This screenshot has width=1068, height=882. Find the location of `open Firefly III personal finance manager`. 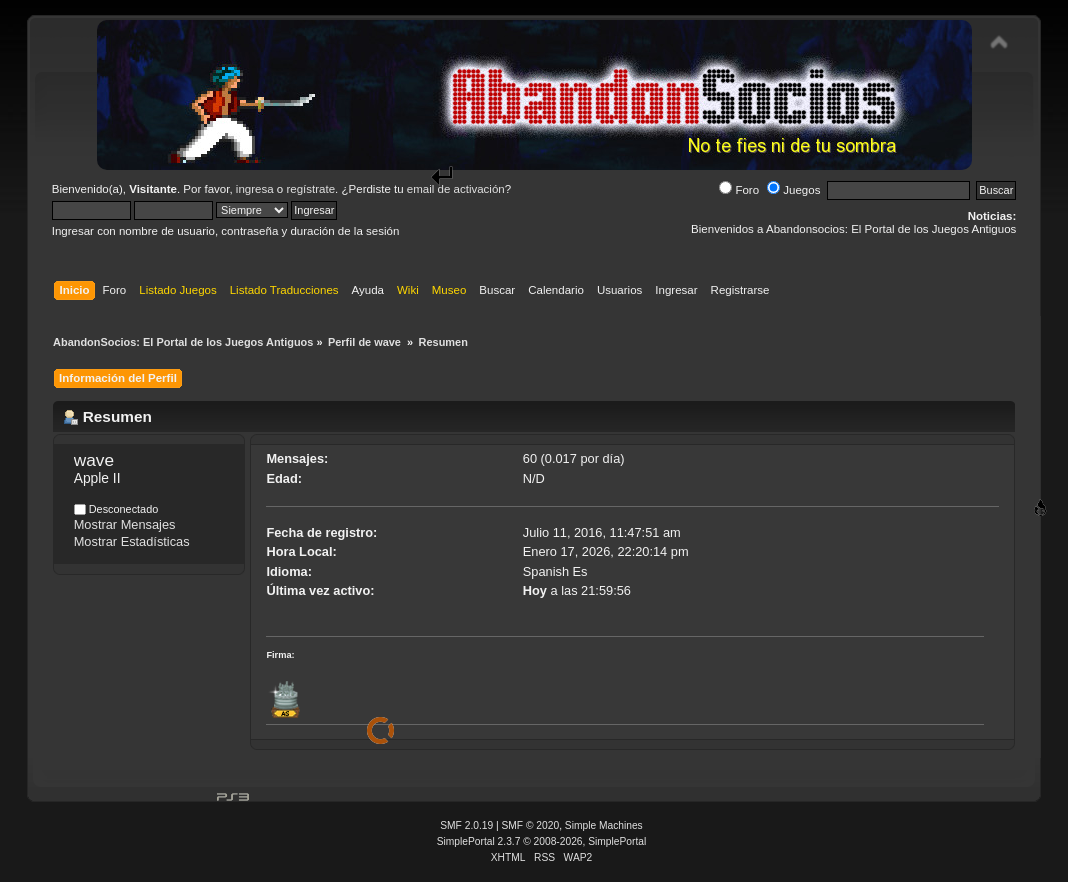

open Firefly III personal finance manager is located at coordinates (1040, 507).